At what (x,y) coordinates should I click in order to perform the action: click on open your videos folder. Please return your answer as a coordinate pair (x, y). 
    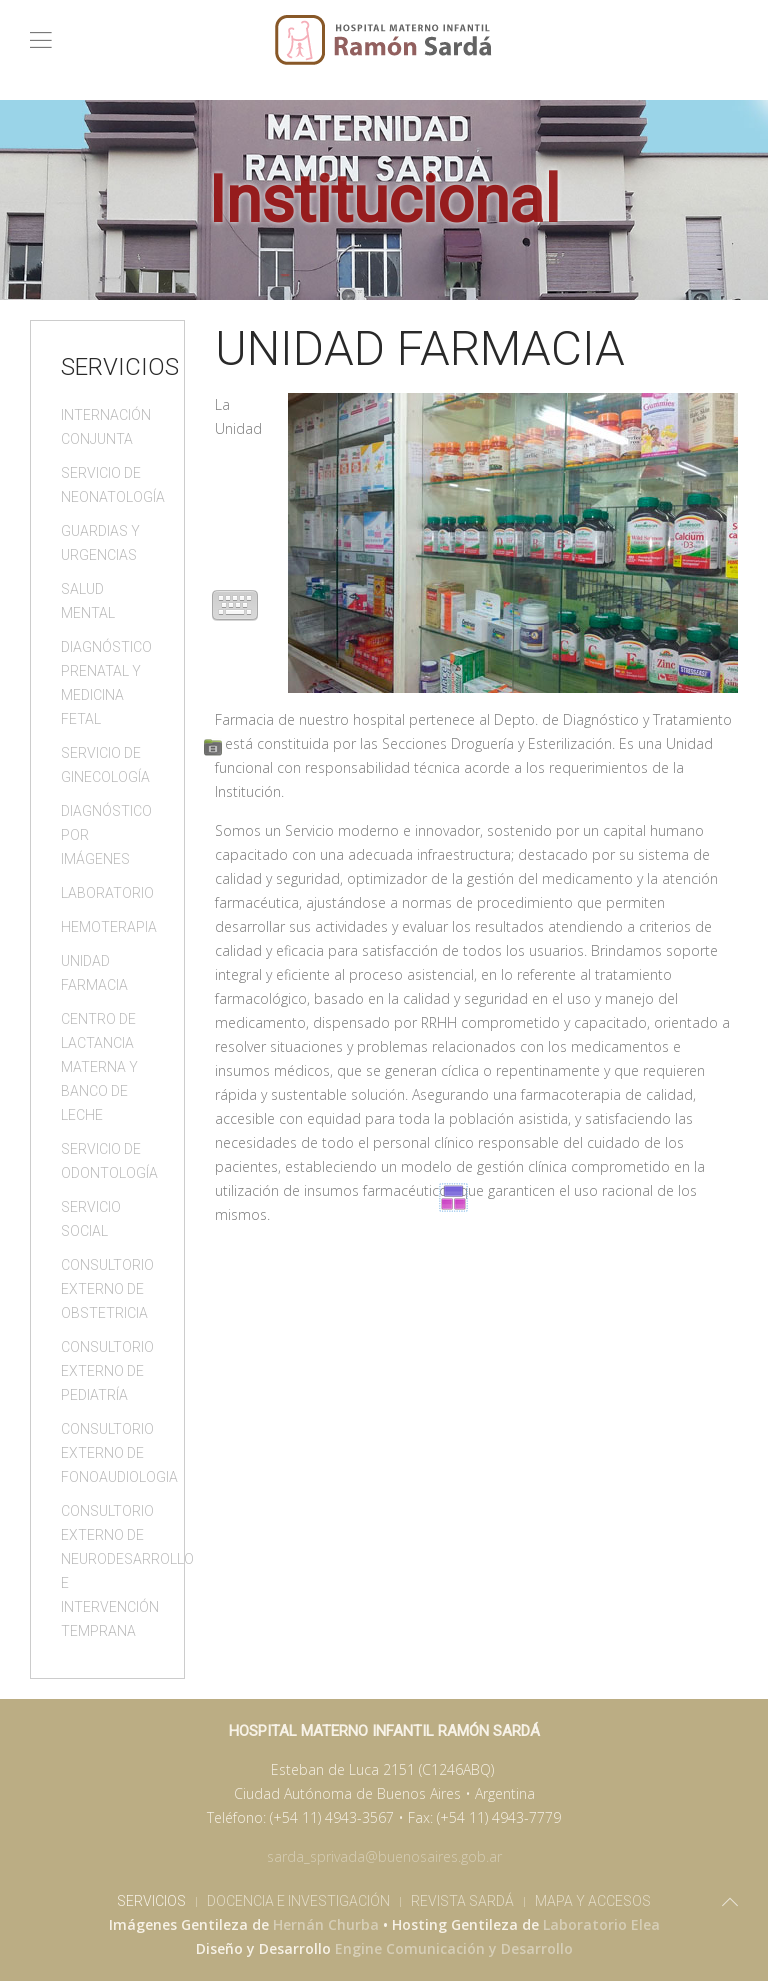
    Looking at the image, I should click on (213, 747).